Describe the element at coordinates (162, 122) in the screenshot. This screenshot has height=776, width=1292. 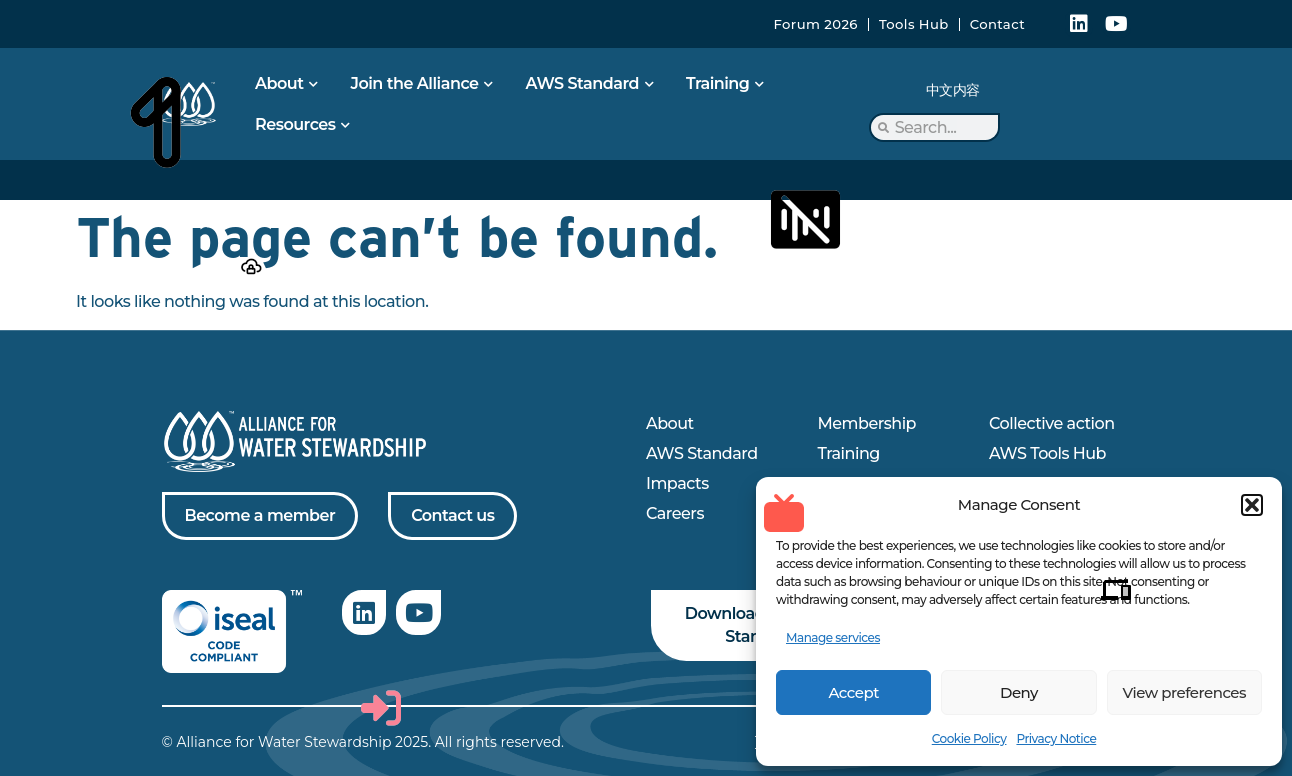
I see `access google one subscription settings` at that location.